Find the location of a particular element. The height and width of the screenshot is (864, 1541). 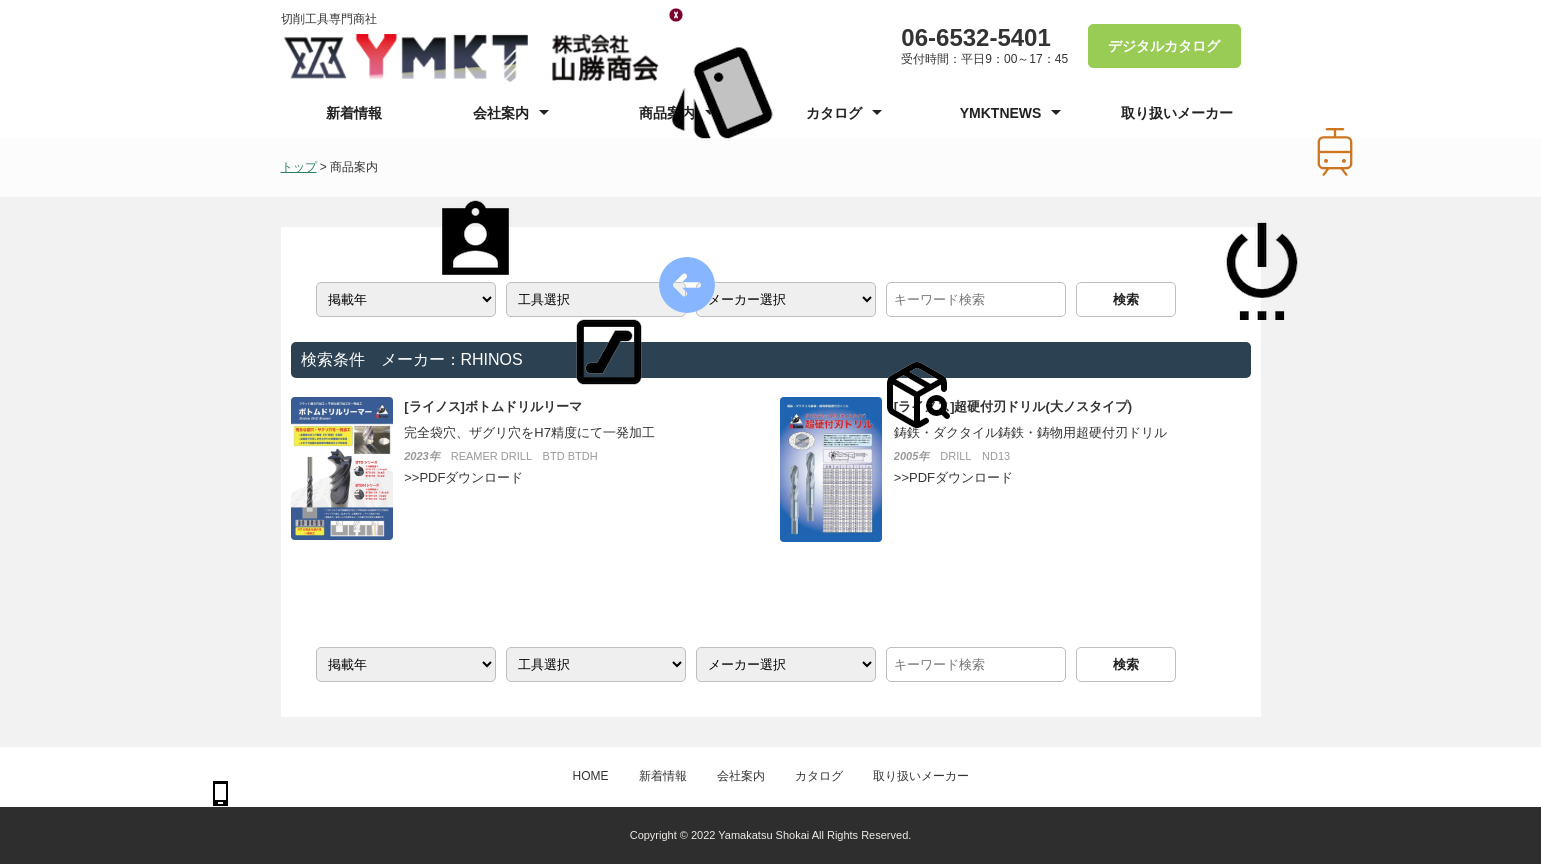

access power settings is located at coordinates (1262, 267).